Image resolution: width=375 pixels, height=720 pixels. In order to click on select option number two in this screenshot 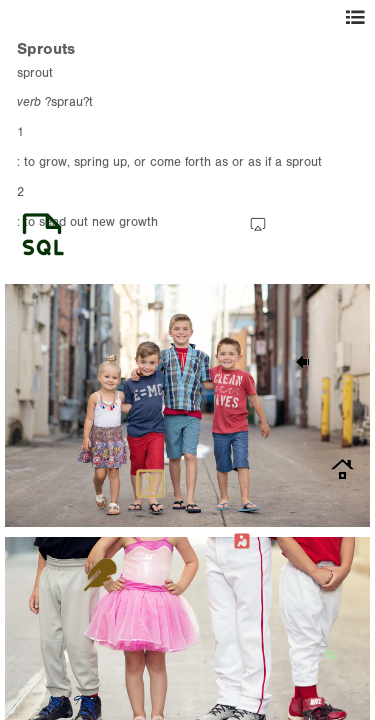, I will do `click(150, 483)`.